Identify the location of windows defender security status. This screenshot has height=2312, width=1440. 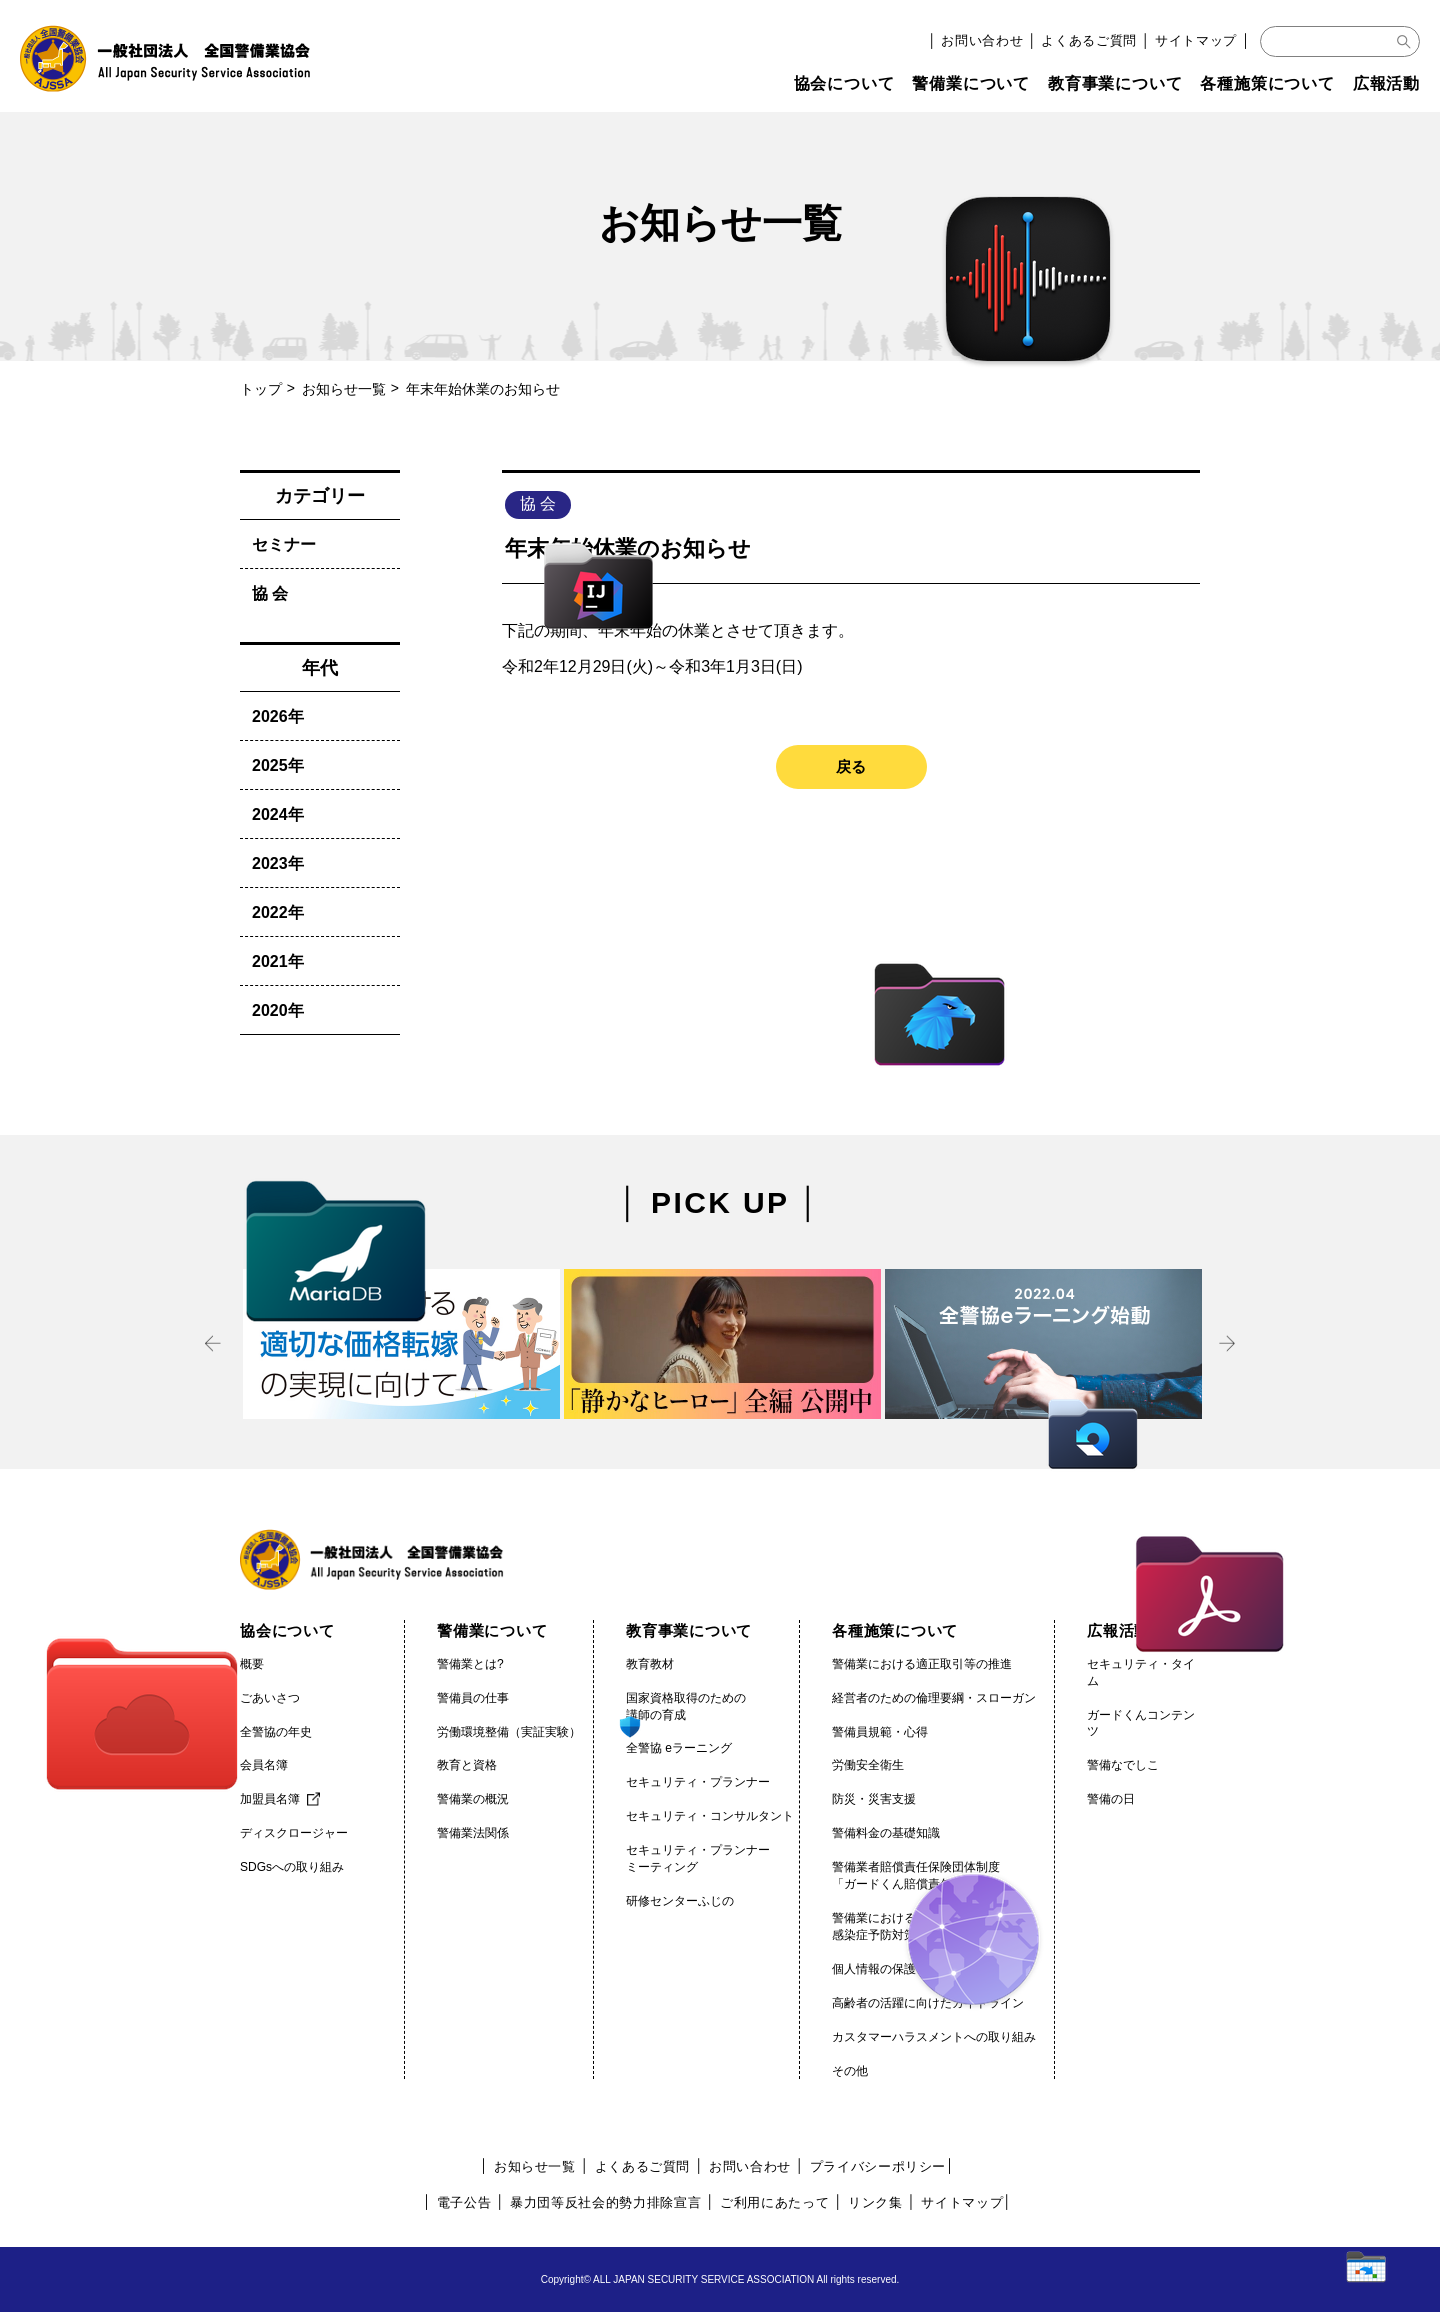
(630, 1727).